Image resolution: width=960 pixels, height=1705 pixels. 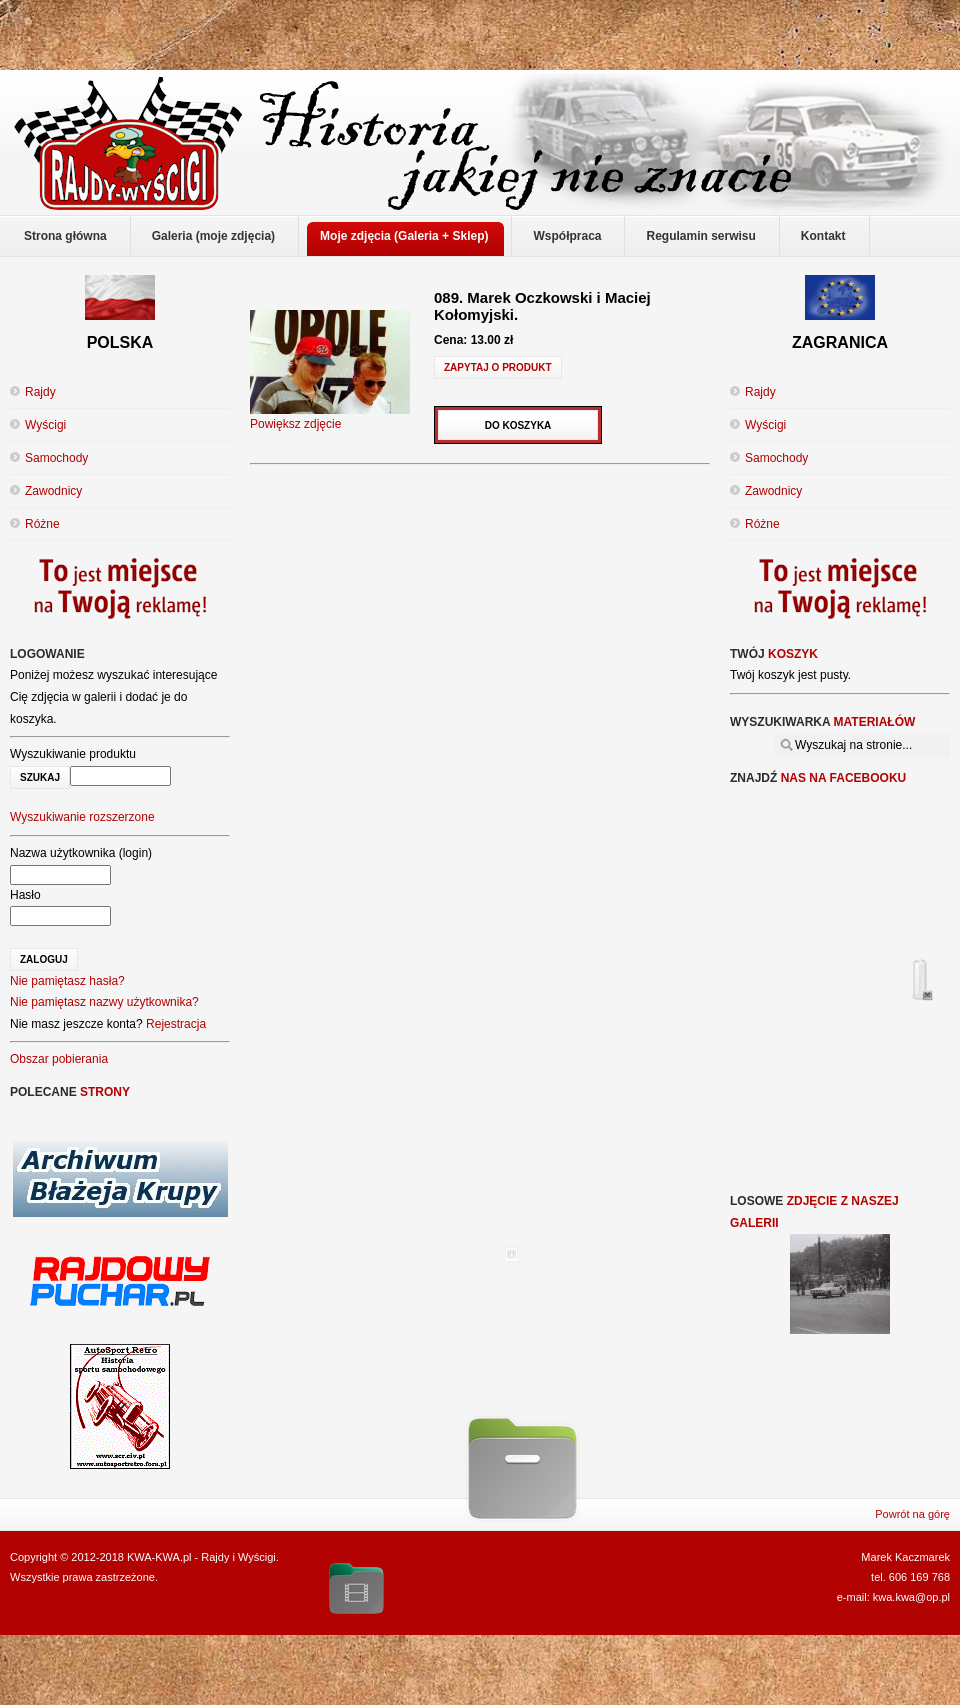 What do you see at coordinates (511, 1254) in the screenshot?
I see `a mobipocket ebook file` at bounding box center [511, 1254].